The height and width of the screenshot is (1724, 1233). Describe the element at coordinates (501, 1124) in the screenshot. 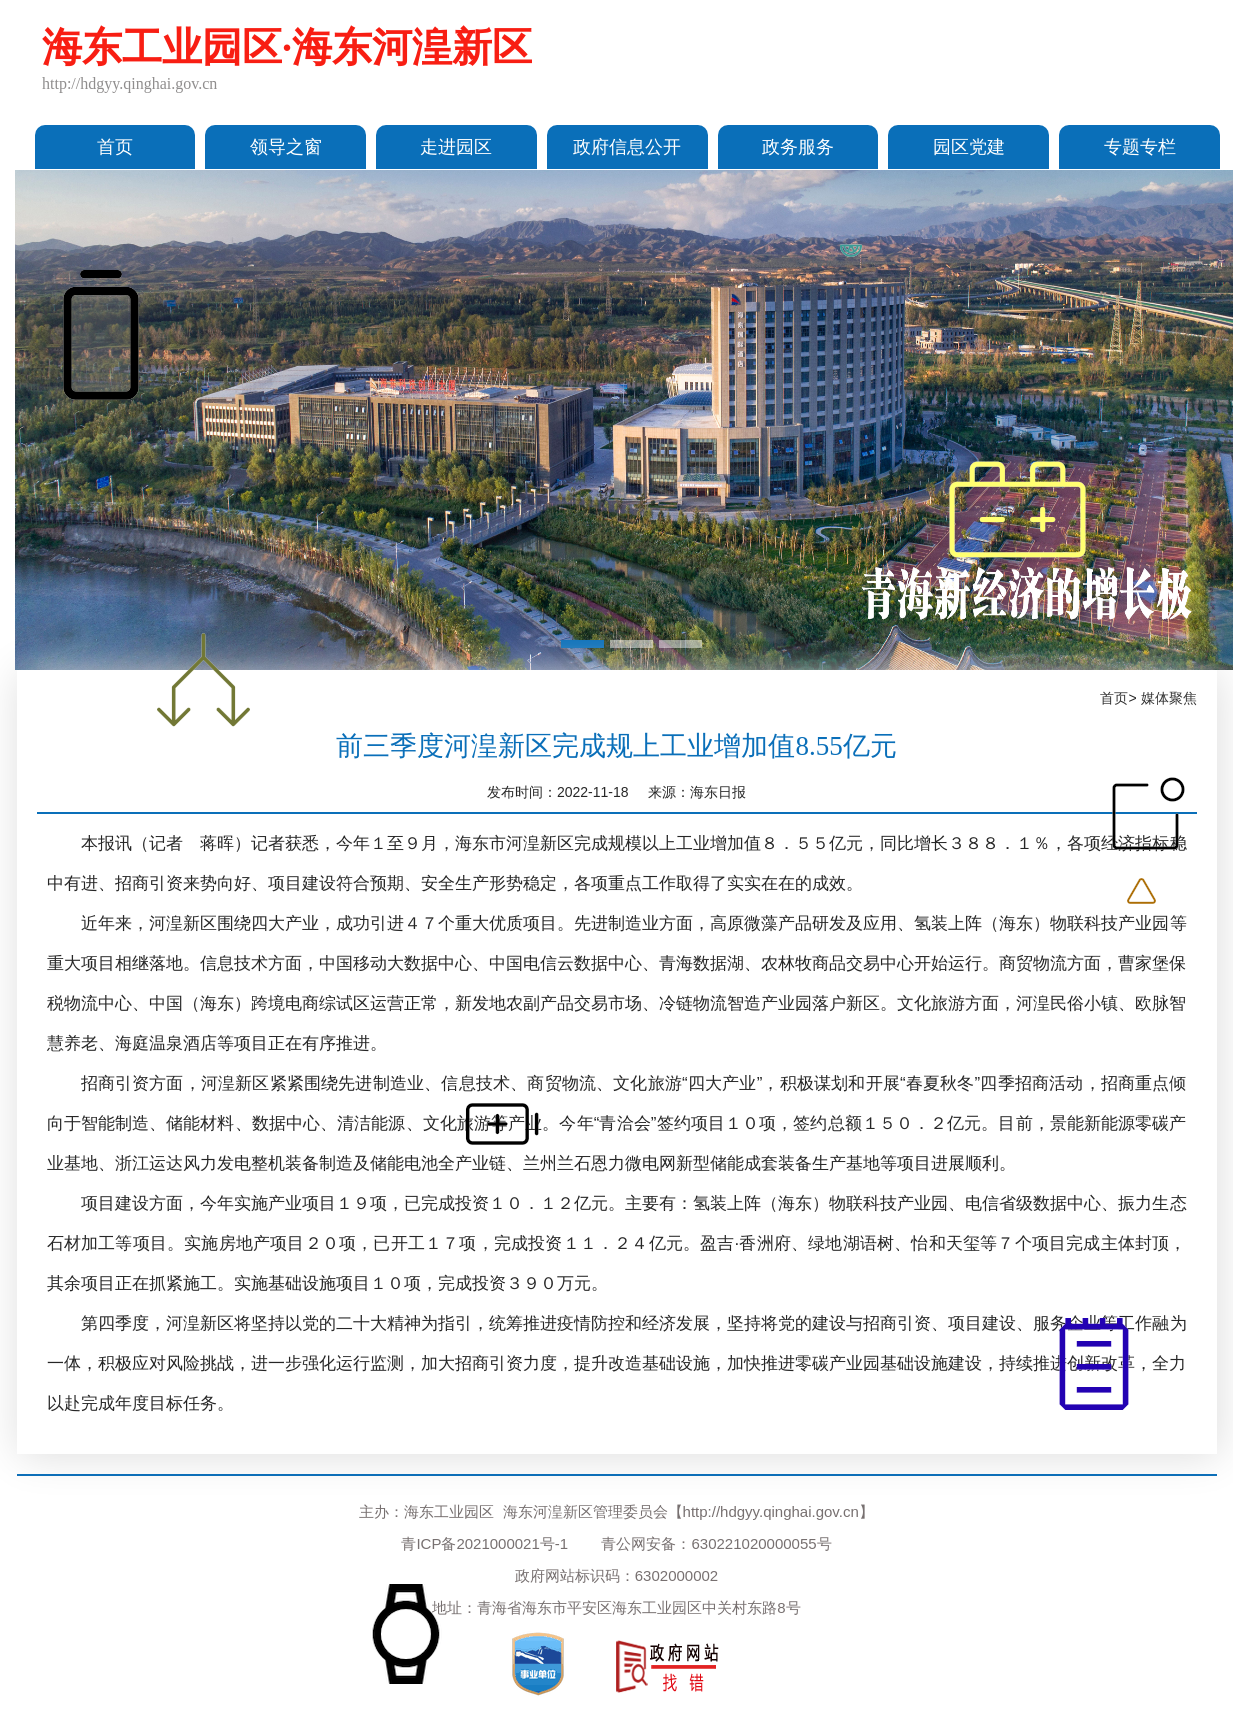

I see `add or extend battery life` at that location.